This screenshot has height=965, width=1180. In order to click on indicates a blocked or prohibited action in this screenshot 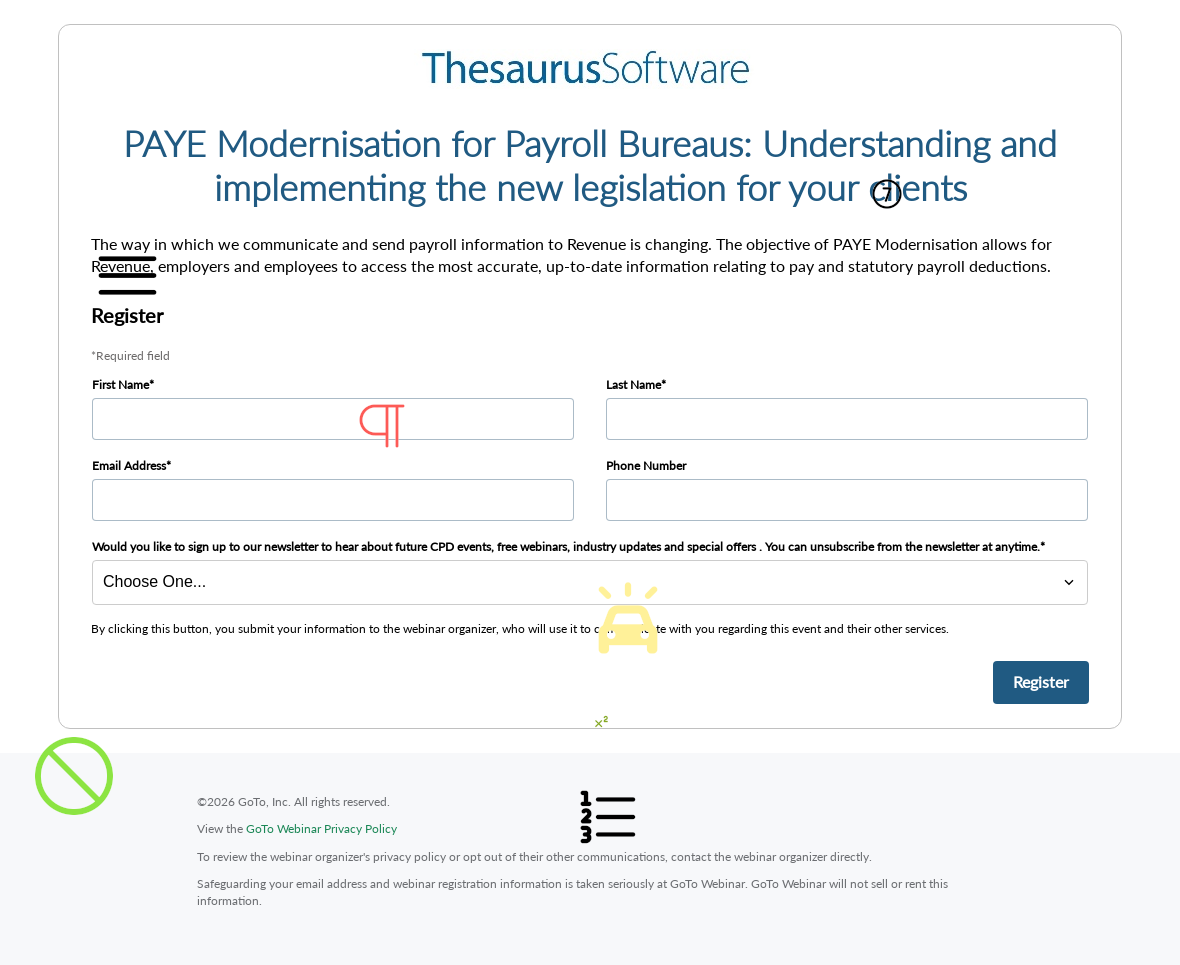, I will do `click(74, 776)`.